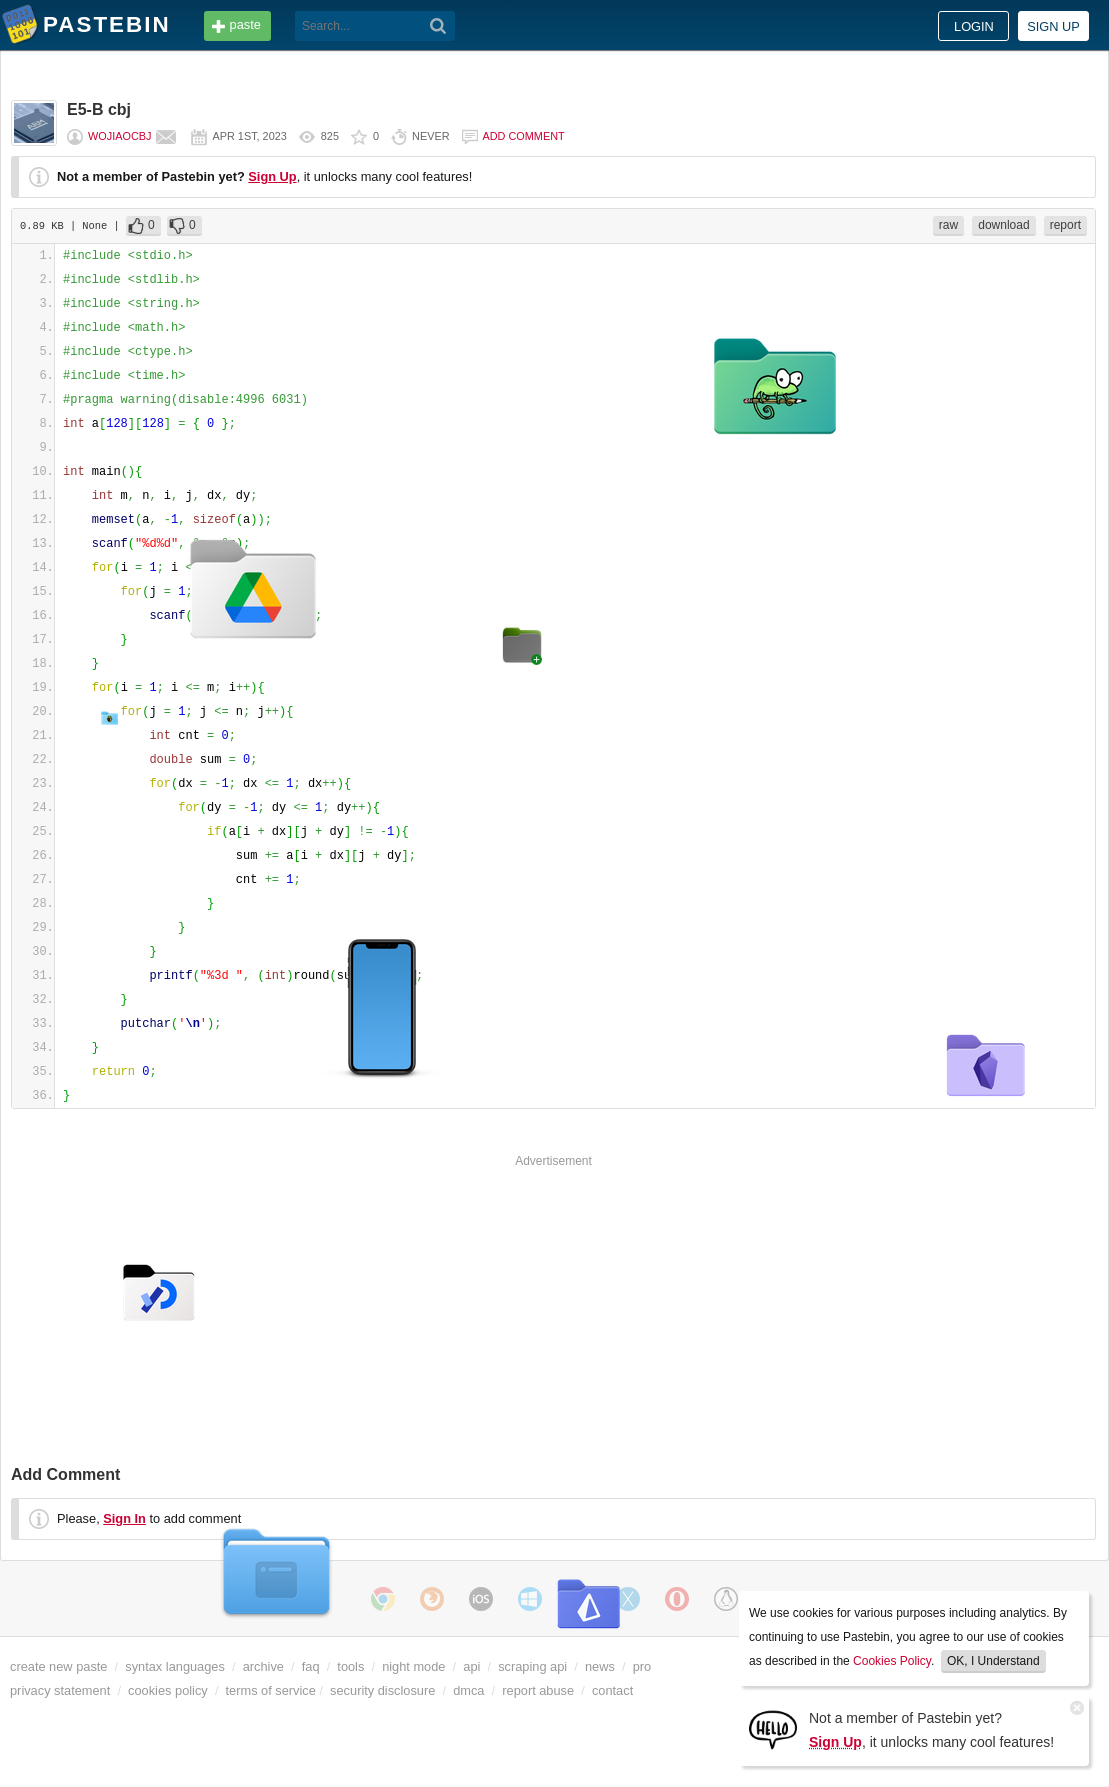 This screenshot has width=1109, height=1787. Describe the element at coordinates (985, 1067) in the screenshot. I see `open your obsidian vault folder` at that location.